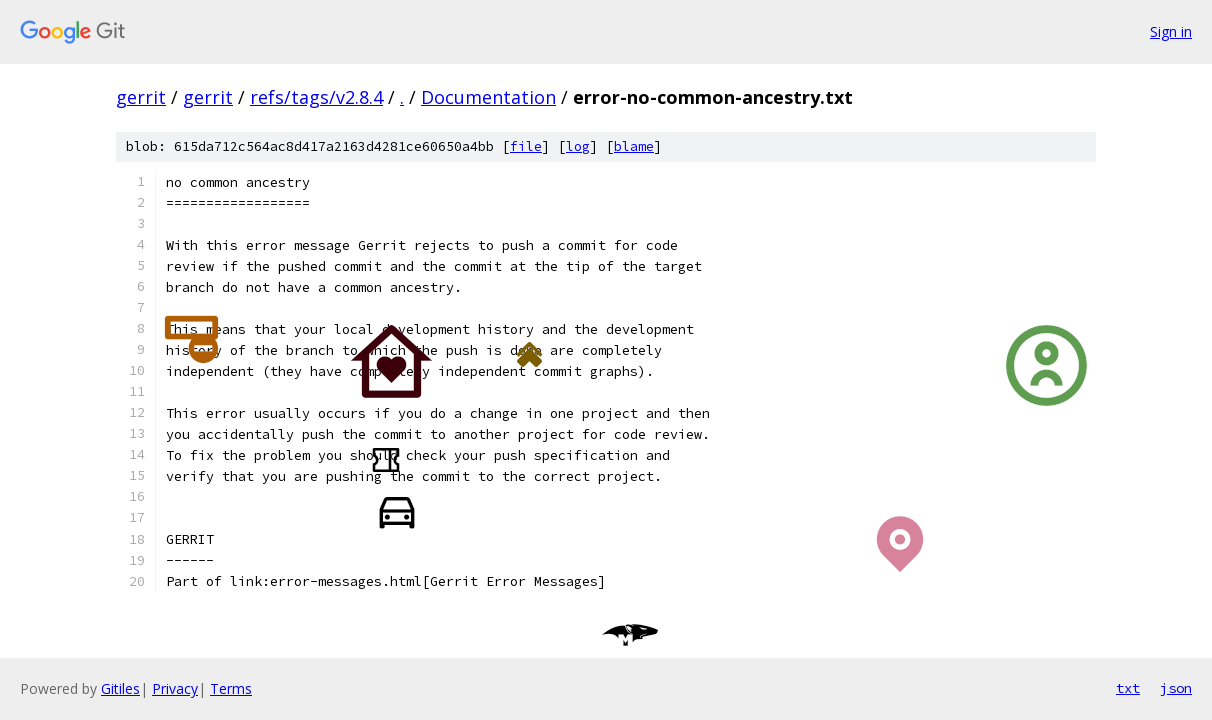  What do you see at coordinates (191, 336) in the screenshot?
I see `delete a row from a table or spreadsheet` at bounding box center [191, 336].